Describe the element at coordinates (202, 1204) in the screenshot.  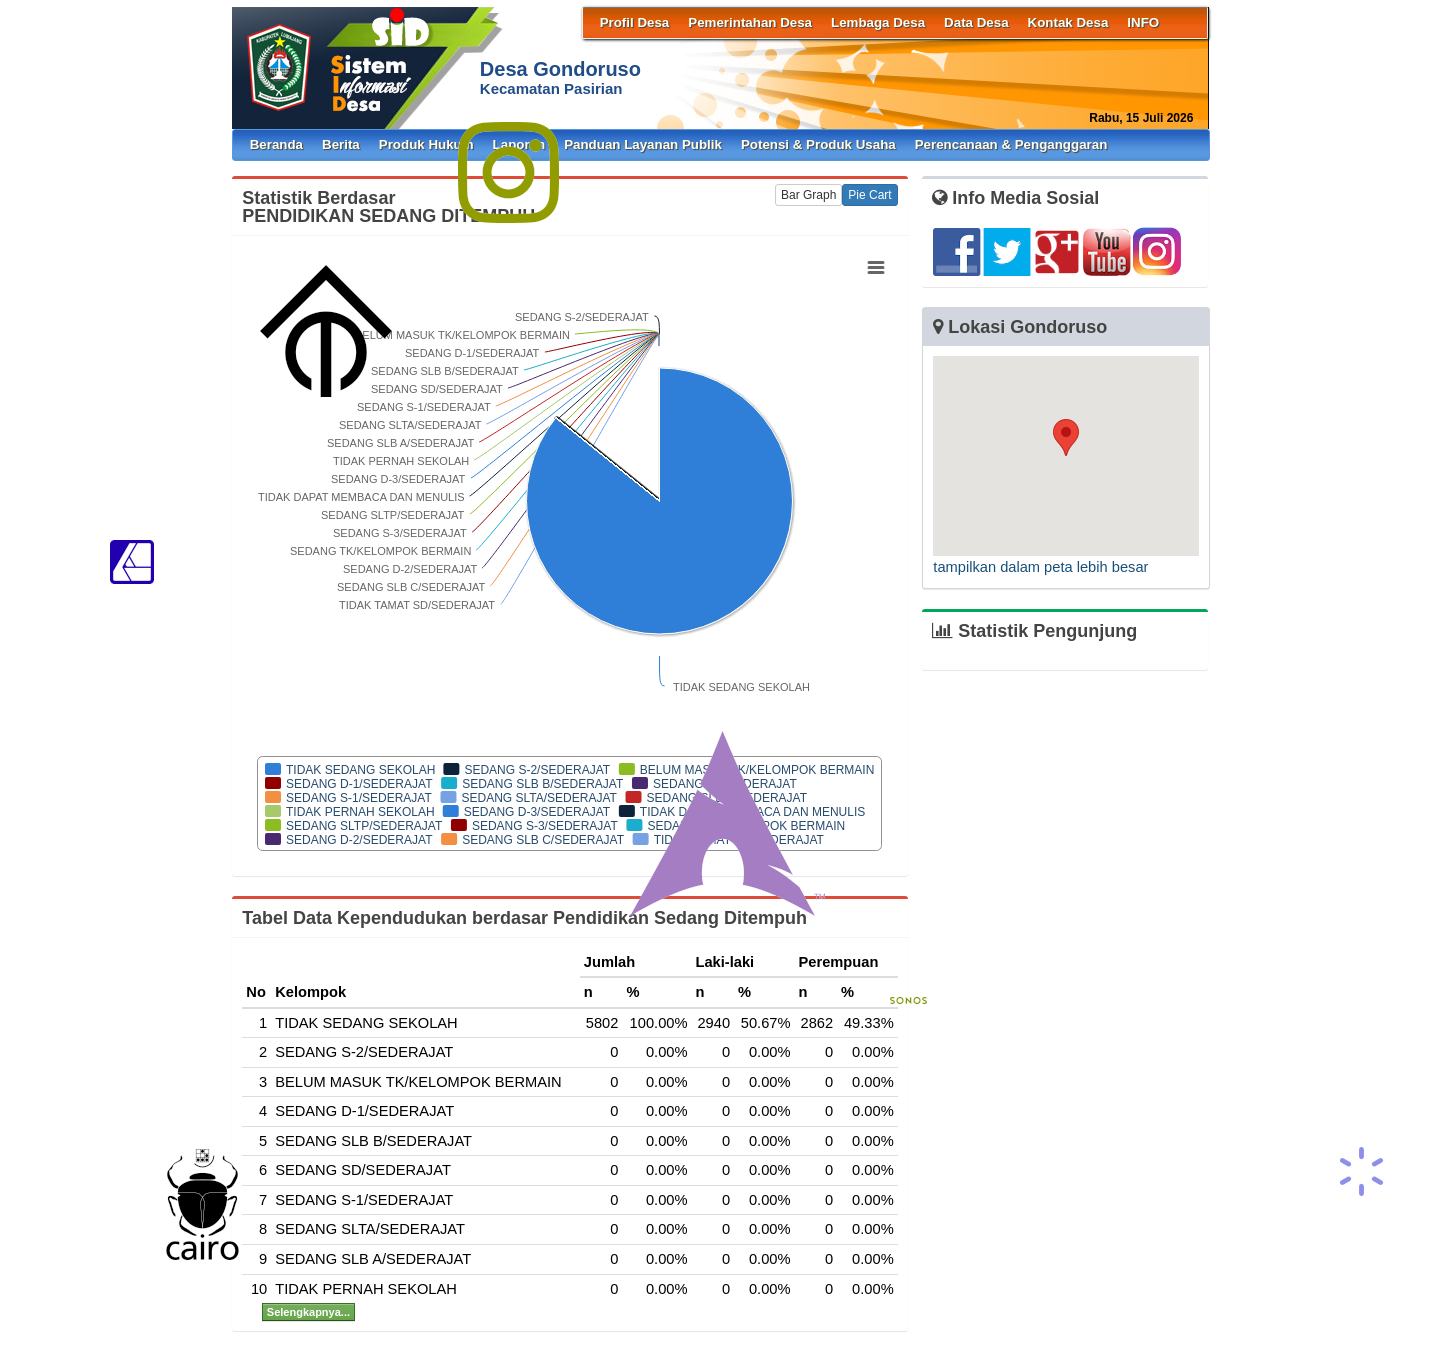
I see `Cairo graphics library logo` at that location.